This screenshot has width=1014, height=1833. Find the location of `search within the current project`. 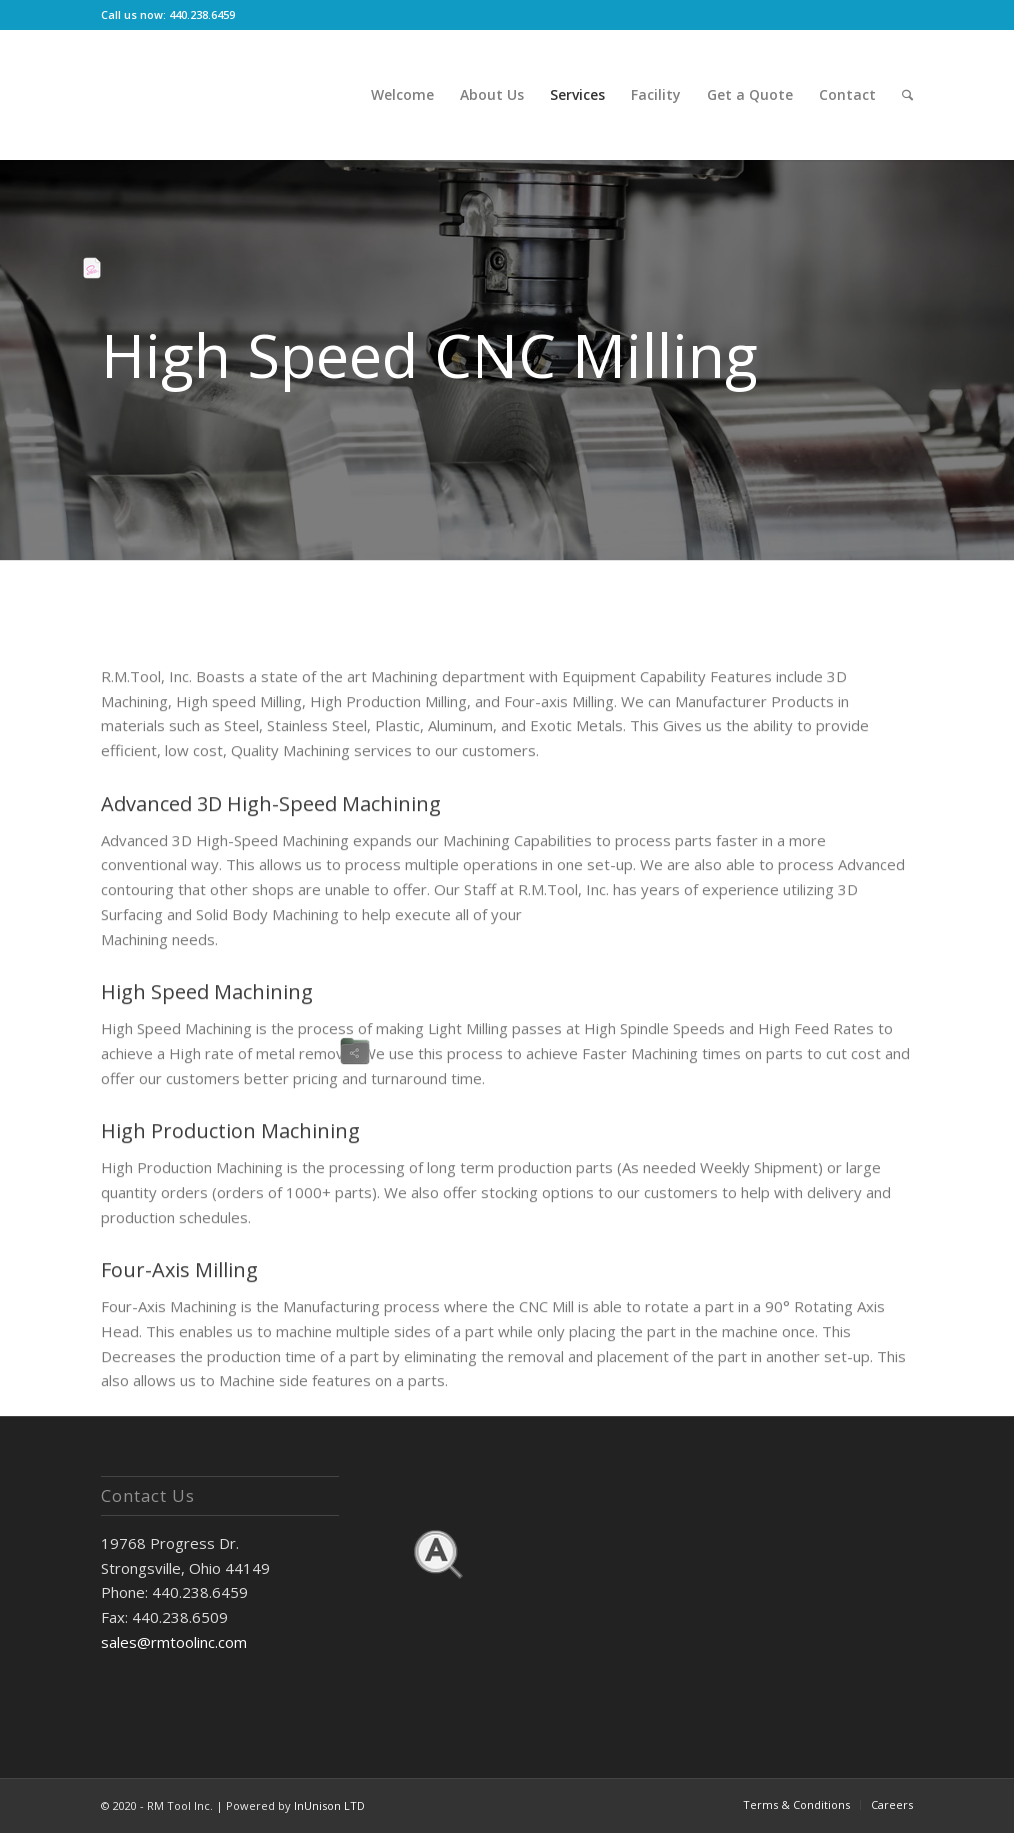

search within the current project is located at coordinates (438, 1554).